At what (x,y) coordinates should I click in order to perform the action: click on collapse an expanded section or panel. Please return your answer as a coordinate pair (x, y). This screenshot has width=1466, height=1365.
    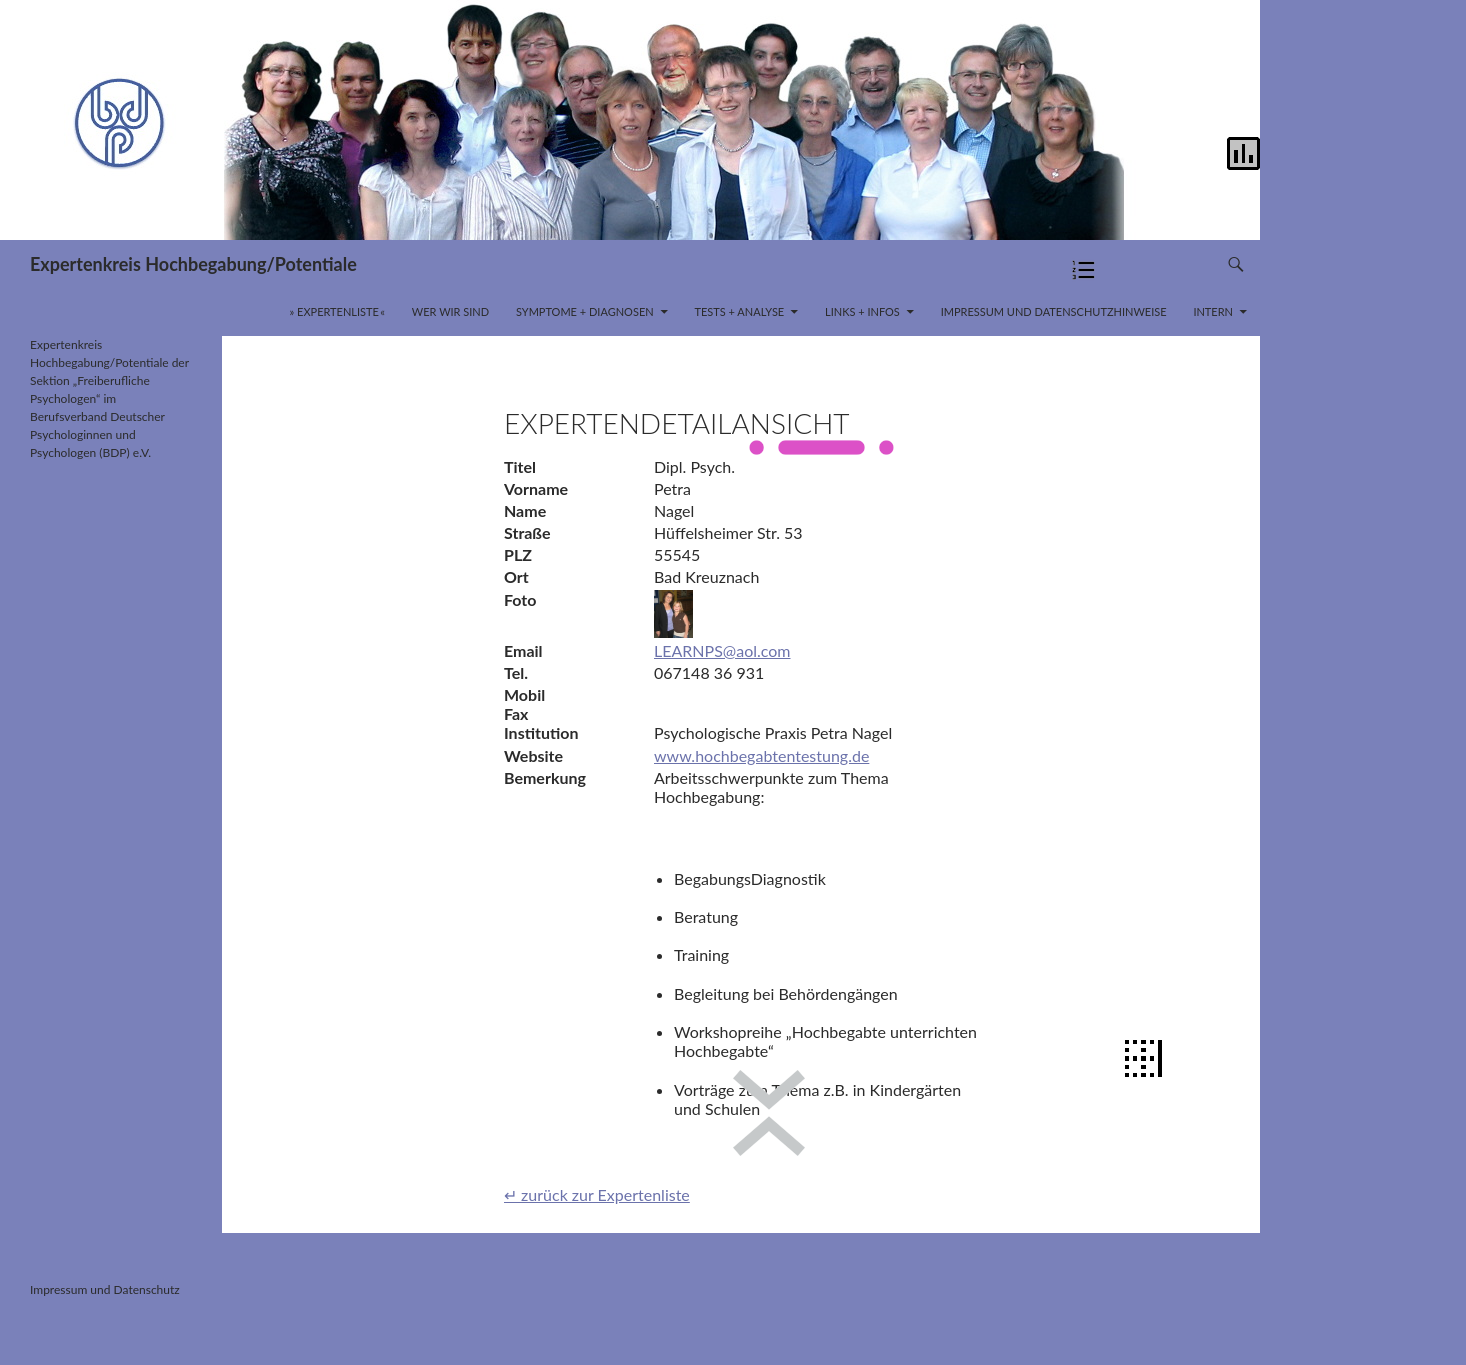
    Looking at the image, I should click on (769, 1113).